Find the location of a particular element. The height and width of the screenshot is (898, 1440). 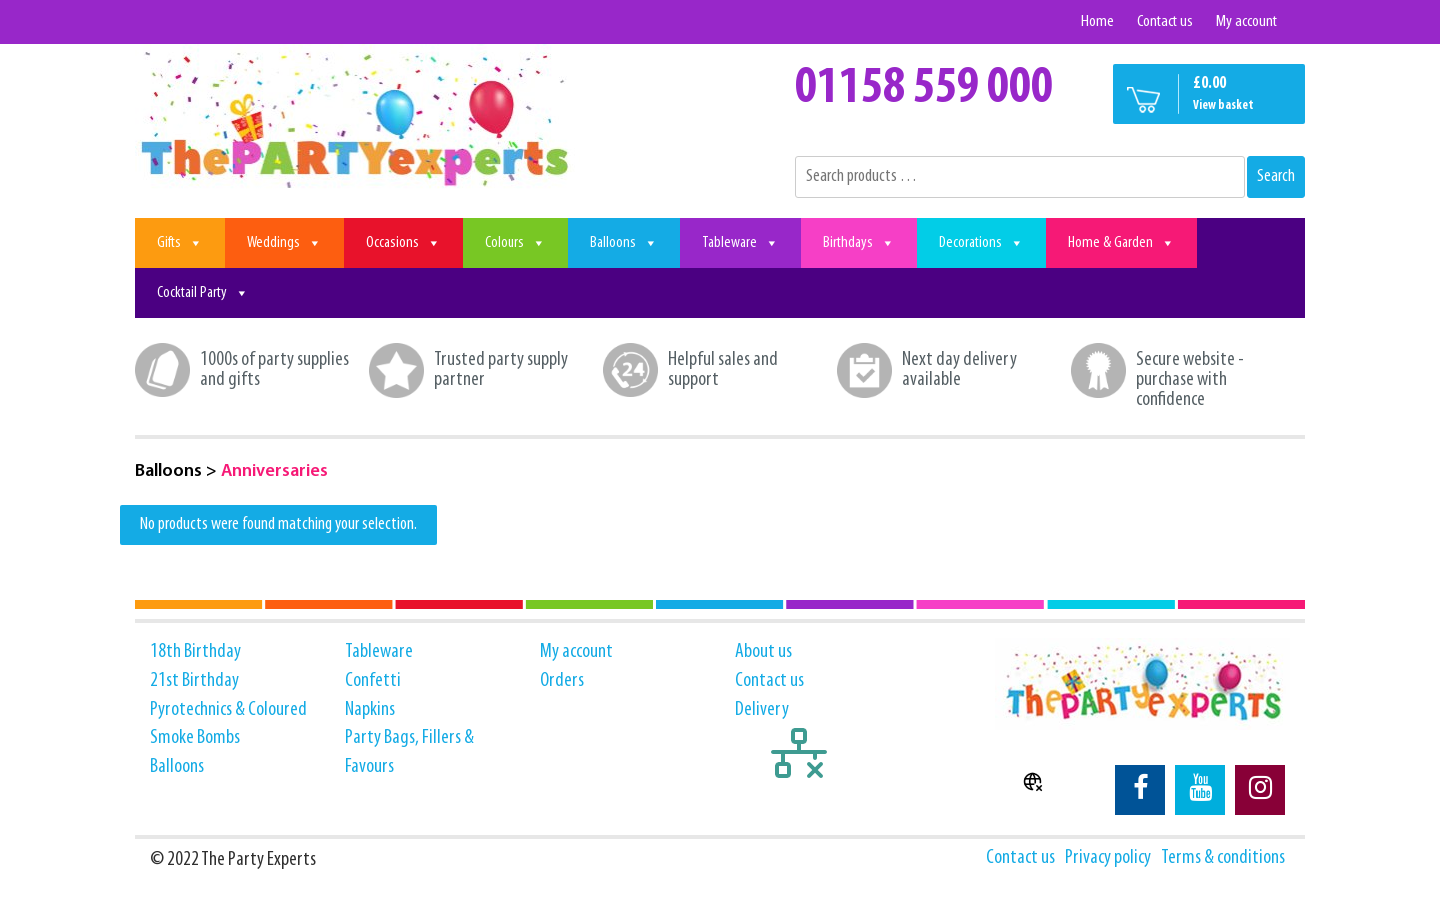

indicates no internet connection is located at coordinates (1032, 781).